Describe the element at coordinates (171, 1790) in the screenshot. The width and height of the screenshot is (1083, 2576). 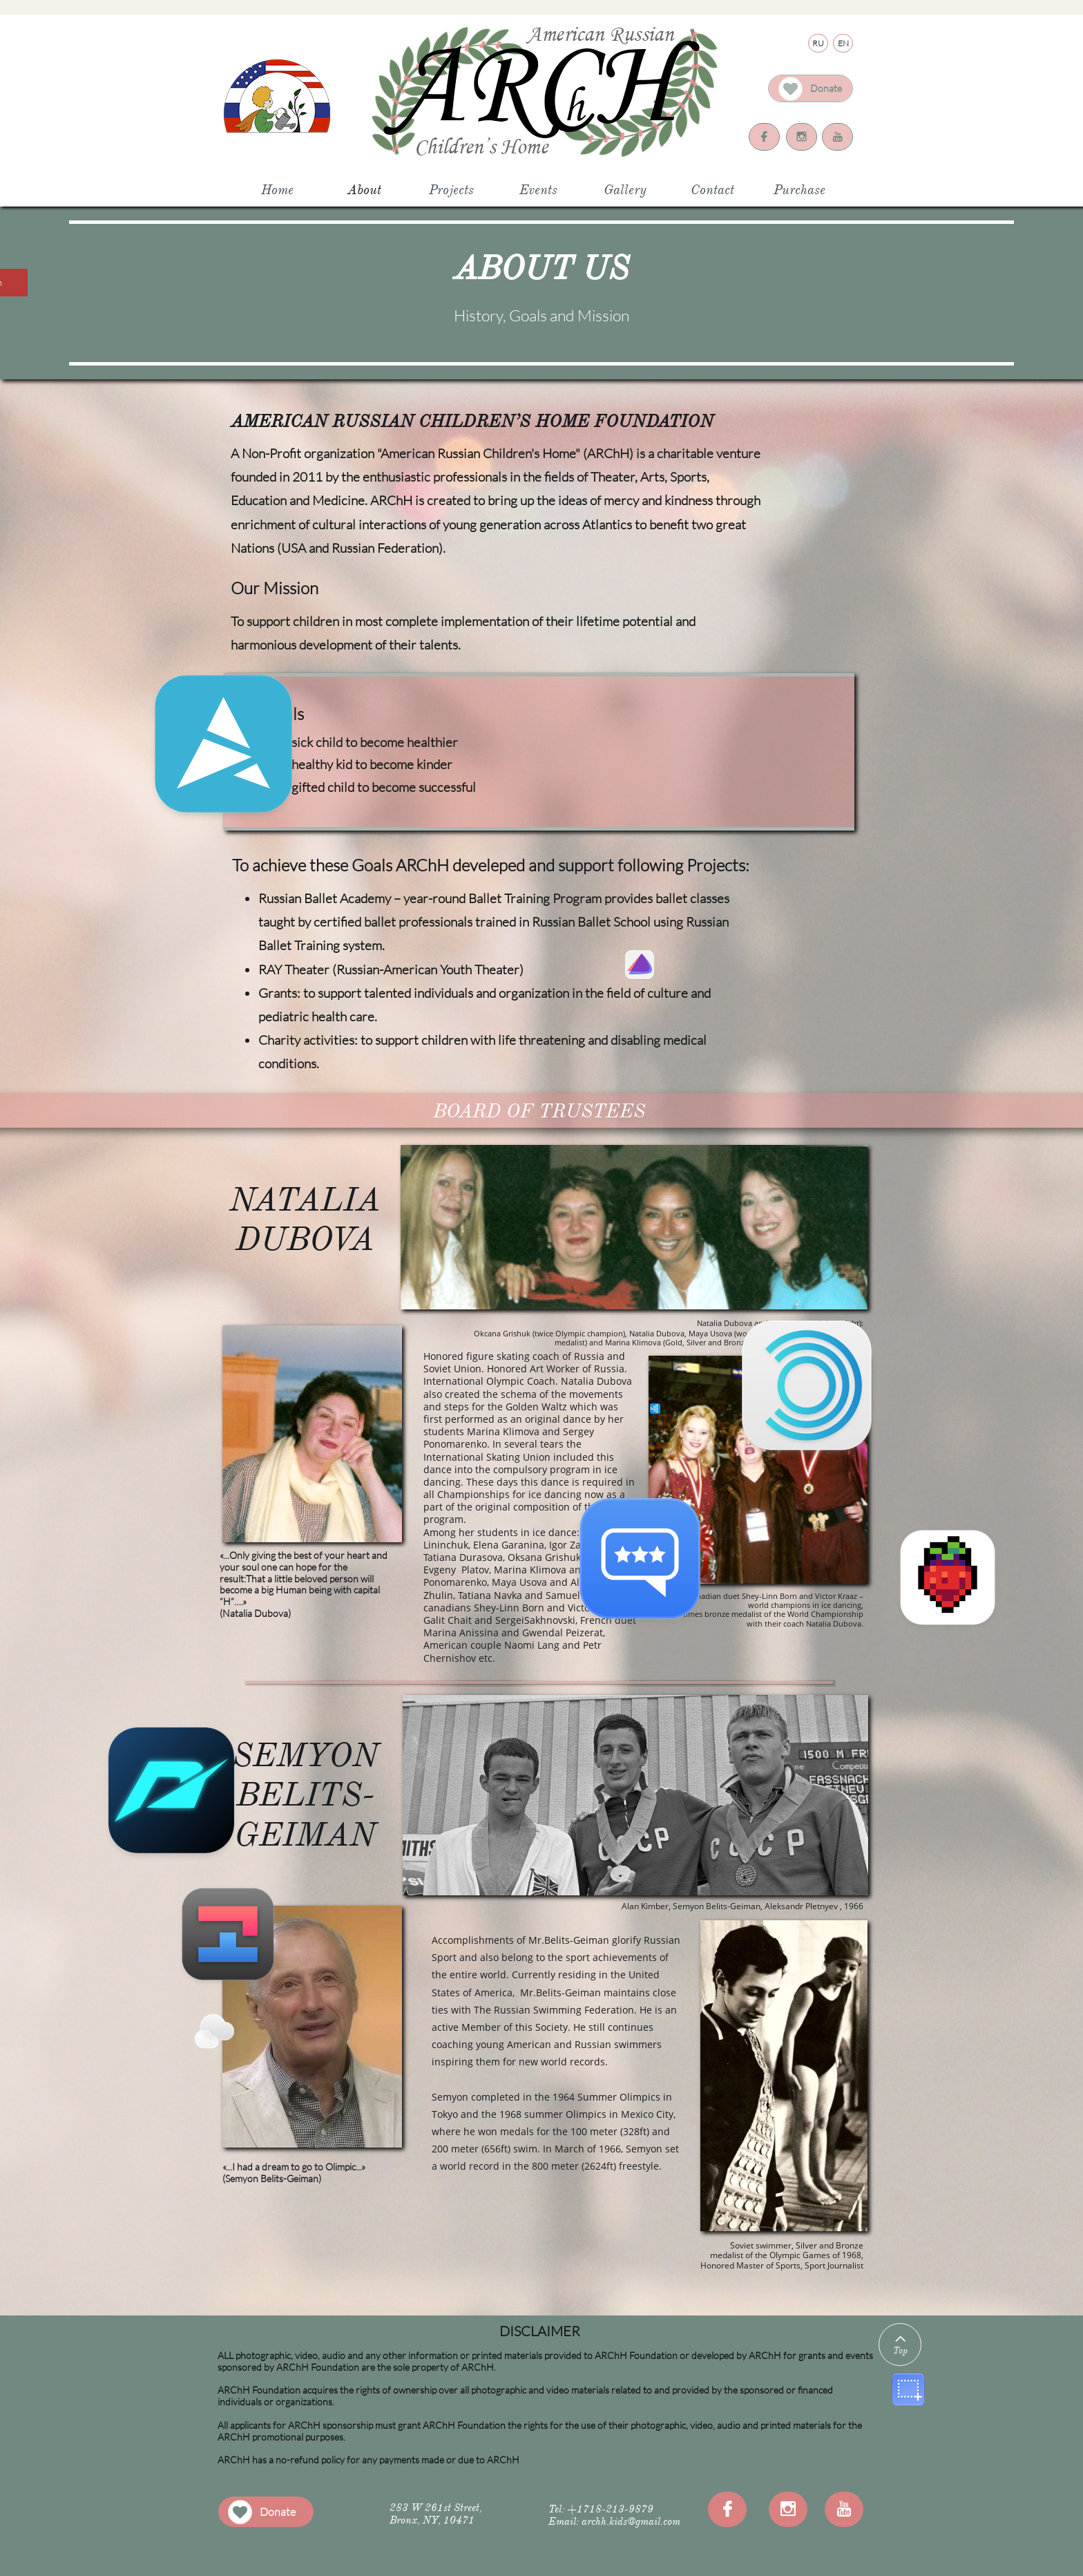
I see `launch need for speed carbon game` at that location.